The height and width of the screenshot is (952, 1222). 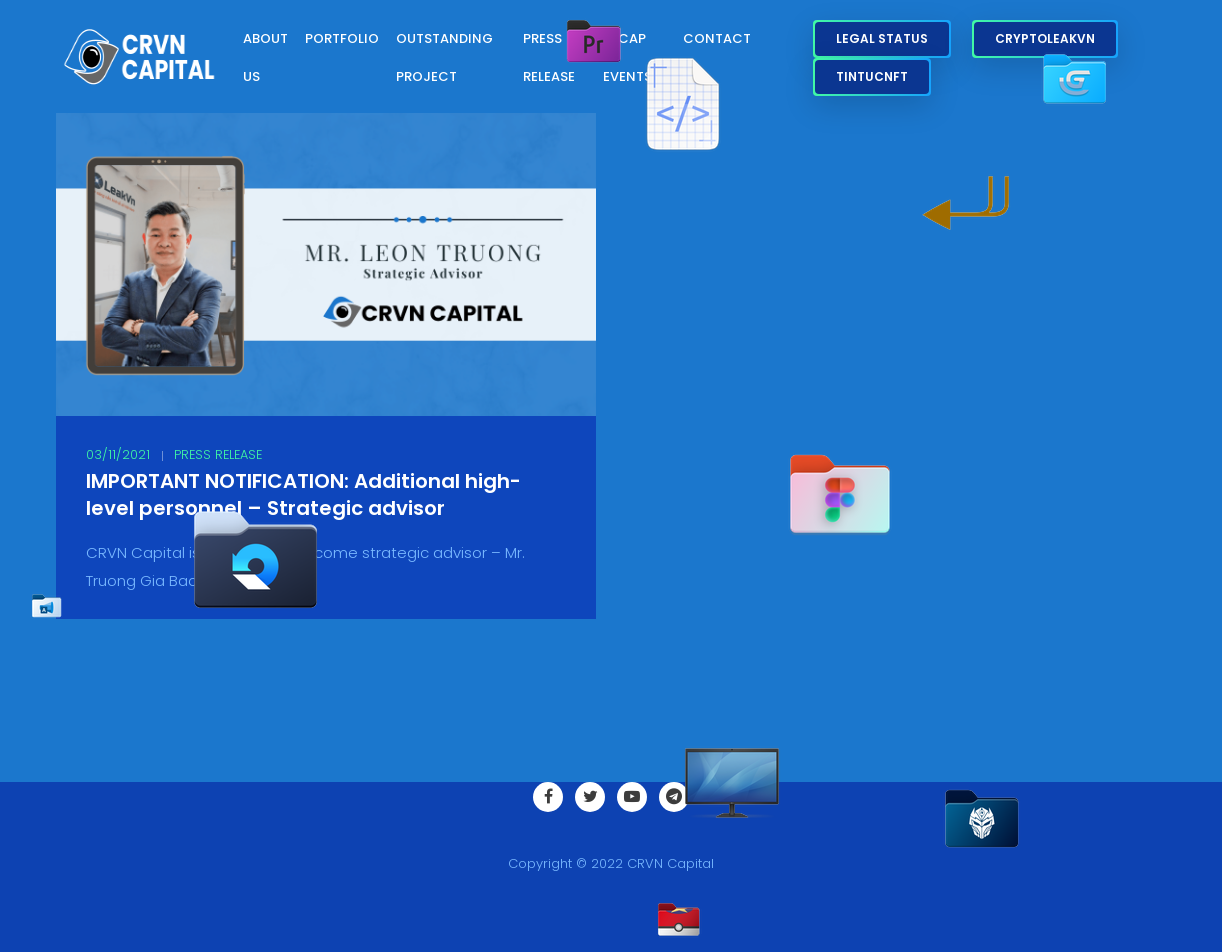 I want to click on twig template file icon, so click(x=683, y=104).